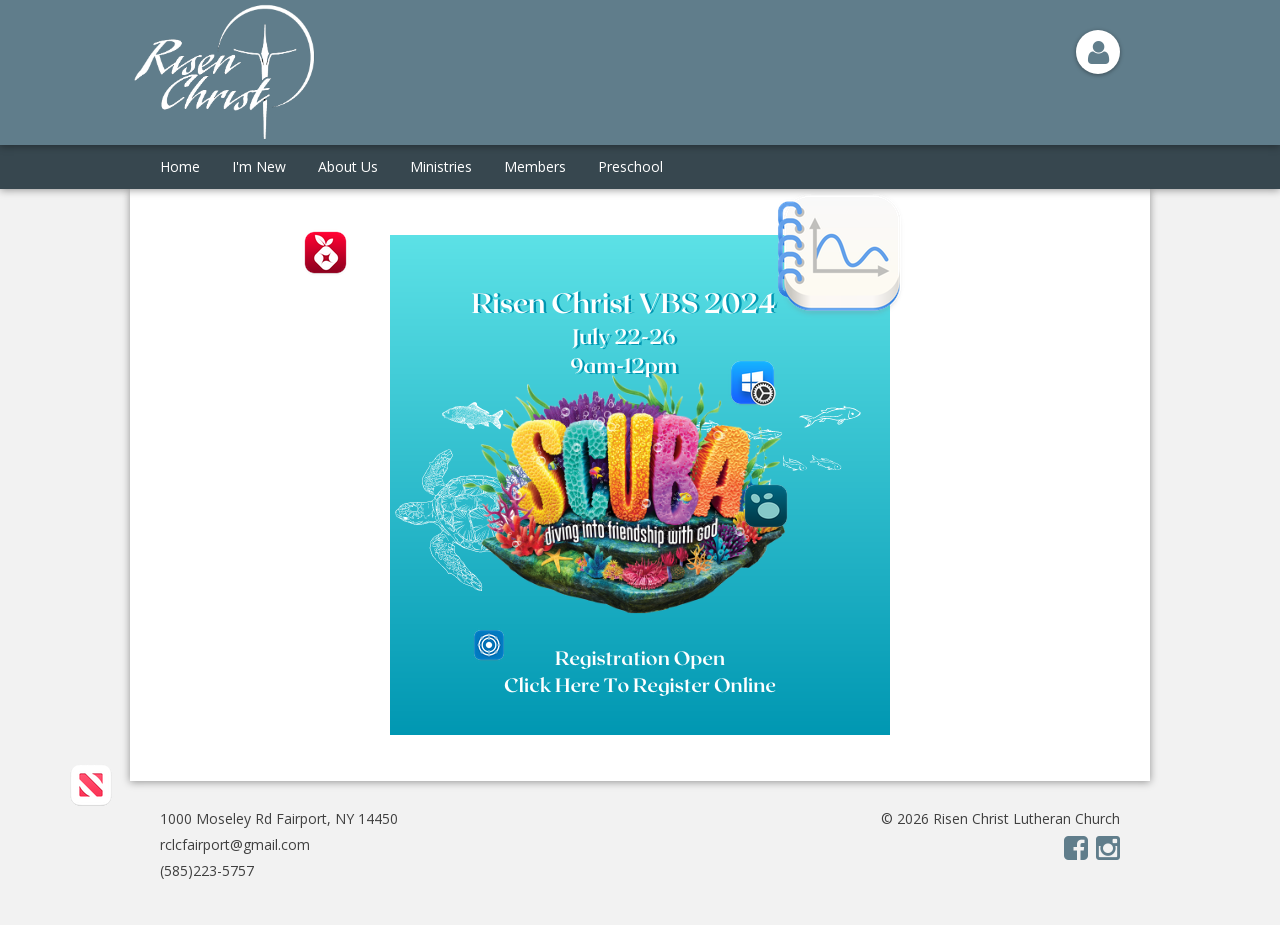 The width and height of the screenshot is (1280, 925). Describe the element at coordinates (766, 506) in the screenshot. I see `open logseq app` at that location.